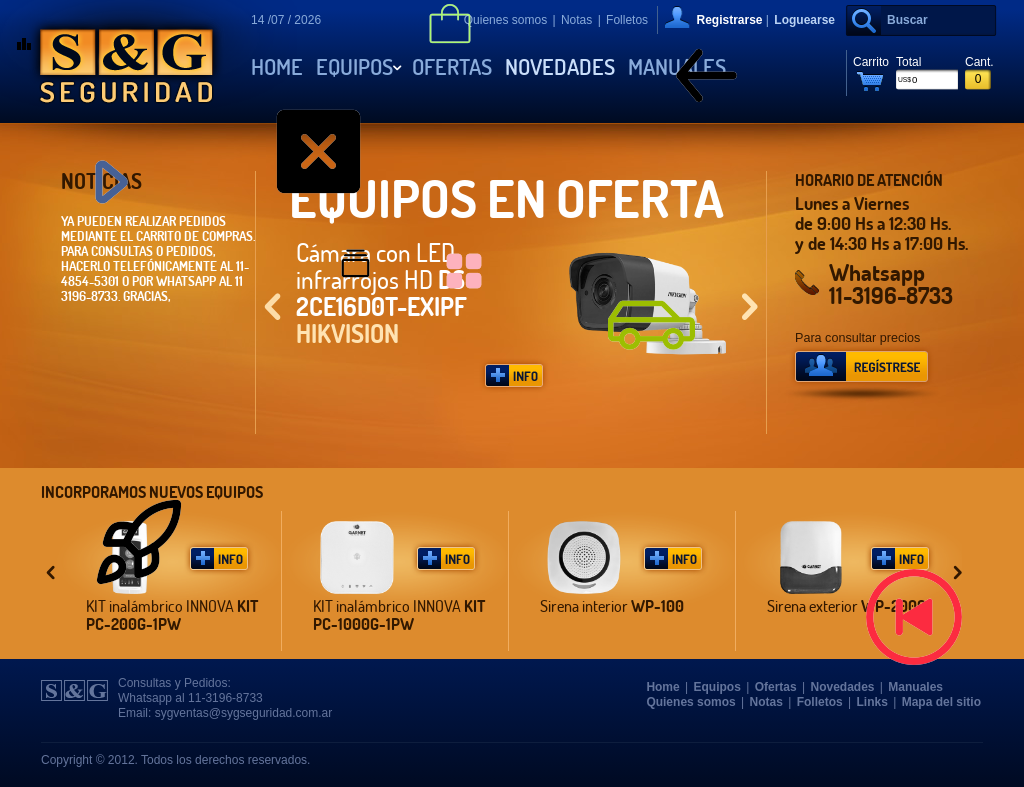  What do you see at coordinates (706, 75) in the screenshot?
I see `go back to the previous screen` at bounding box center [706, 75].